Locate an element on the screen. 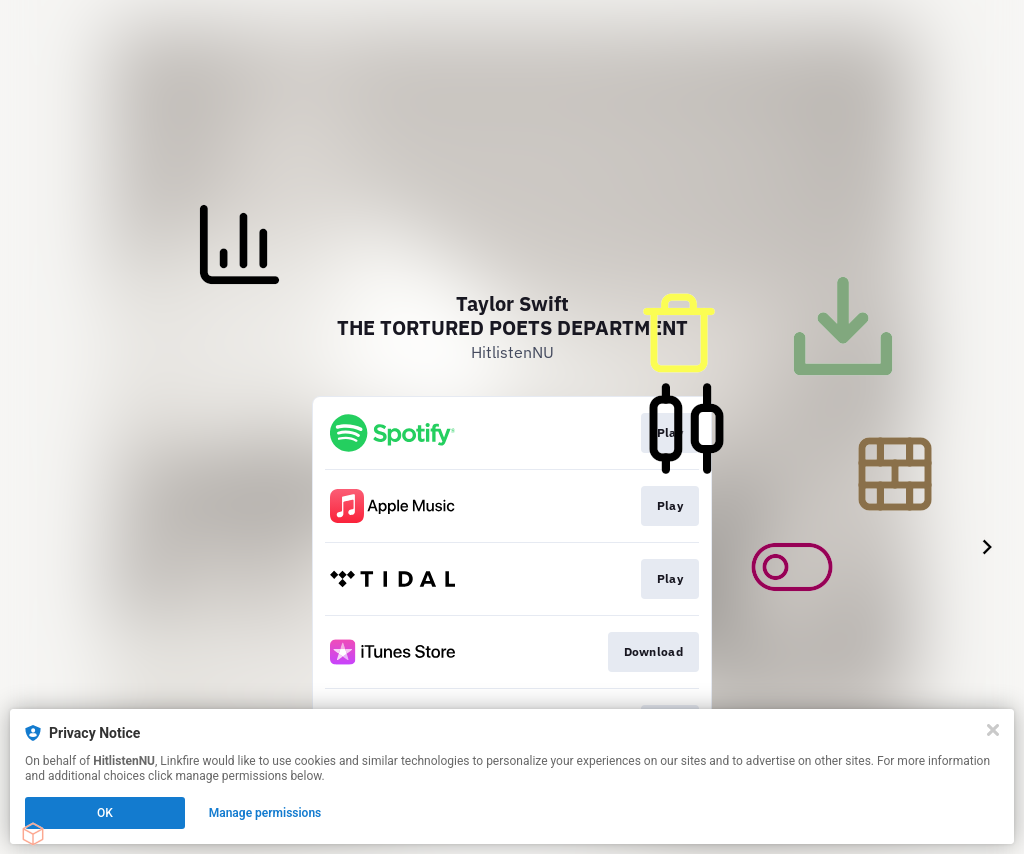  view analytics or statistics is located at coordinates (239, 244).